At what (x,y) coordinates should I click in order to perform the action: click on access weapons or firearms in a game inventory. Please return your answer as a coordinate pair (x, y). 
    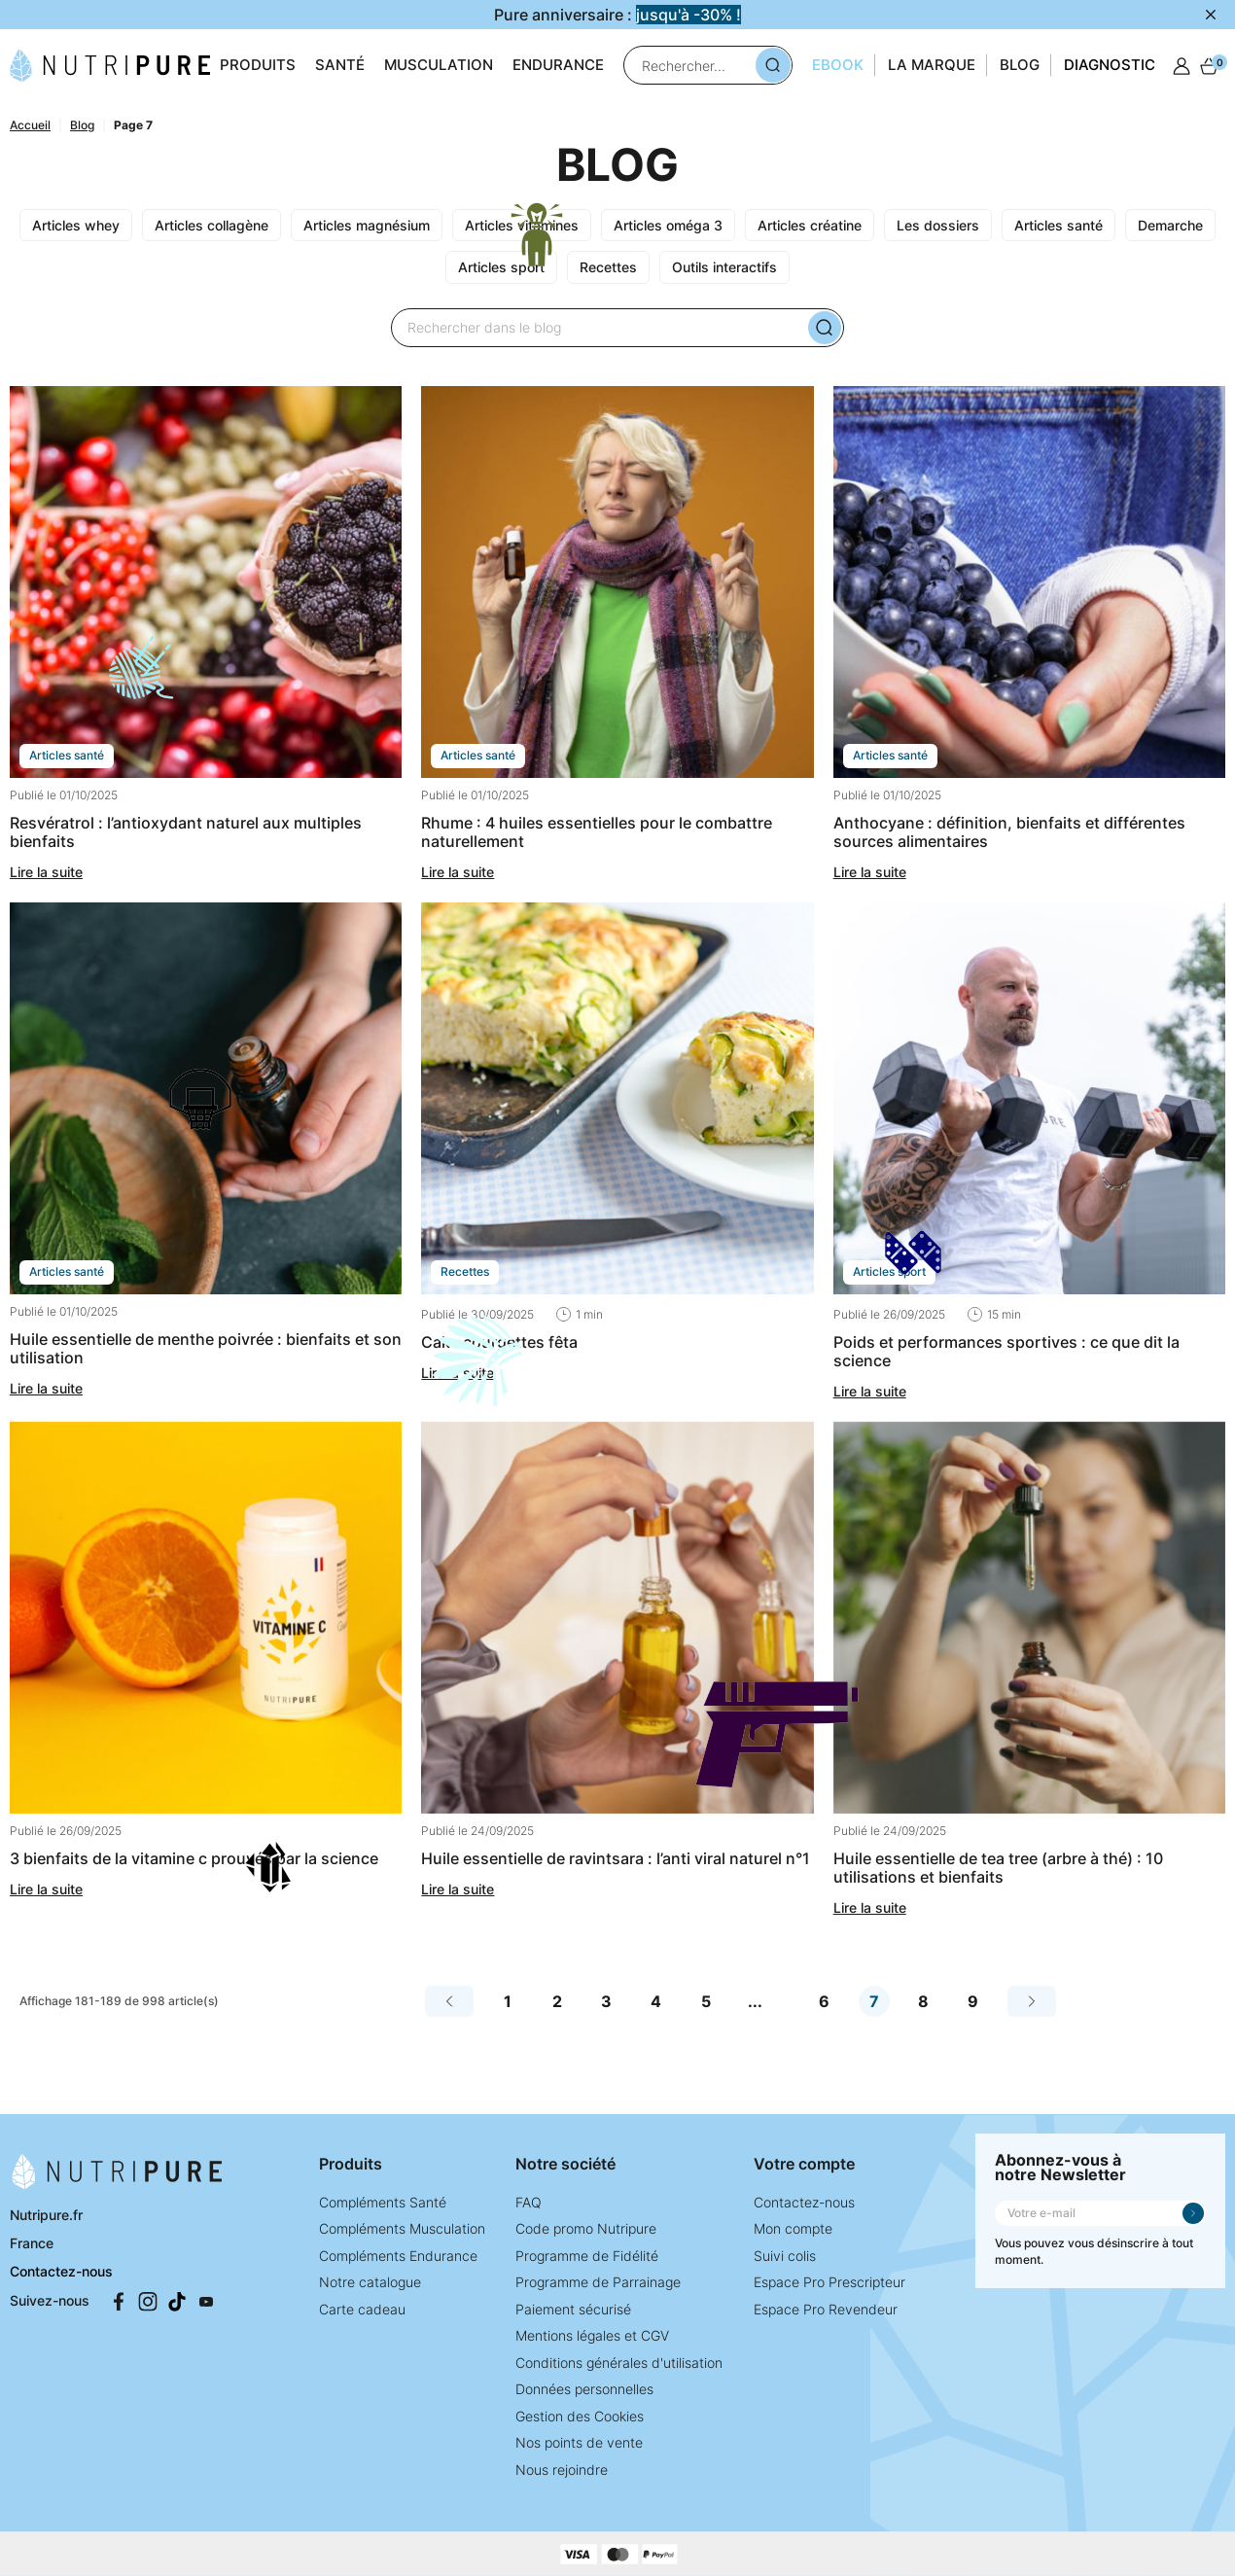
    Looking at the image, I should click on (776, 1731).